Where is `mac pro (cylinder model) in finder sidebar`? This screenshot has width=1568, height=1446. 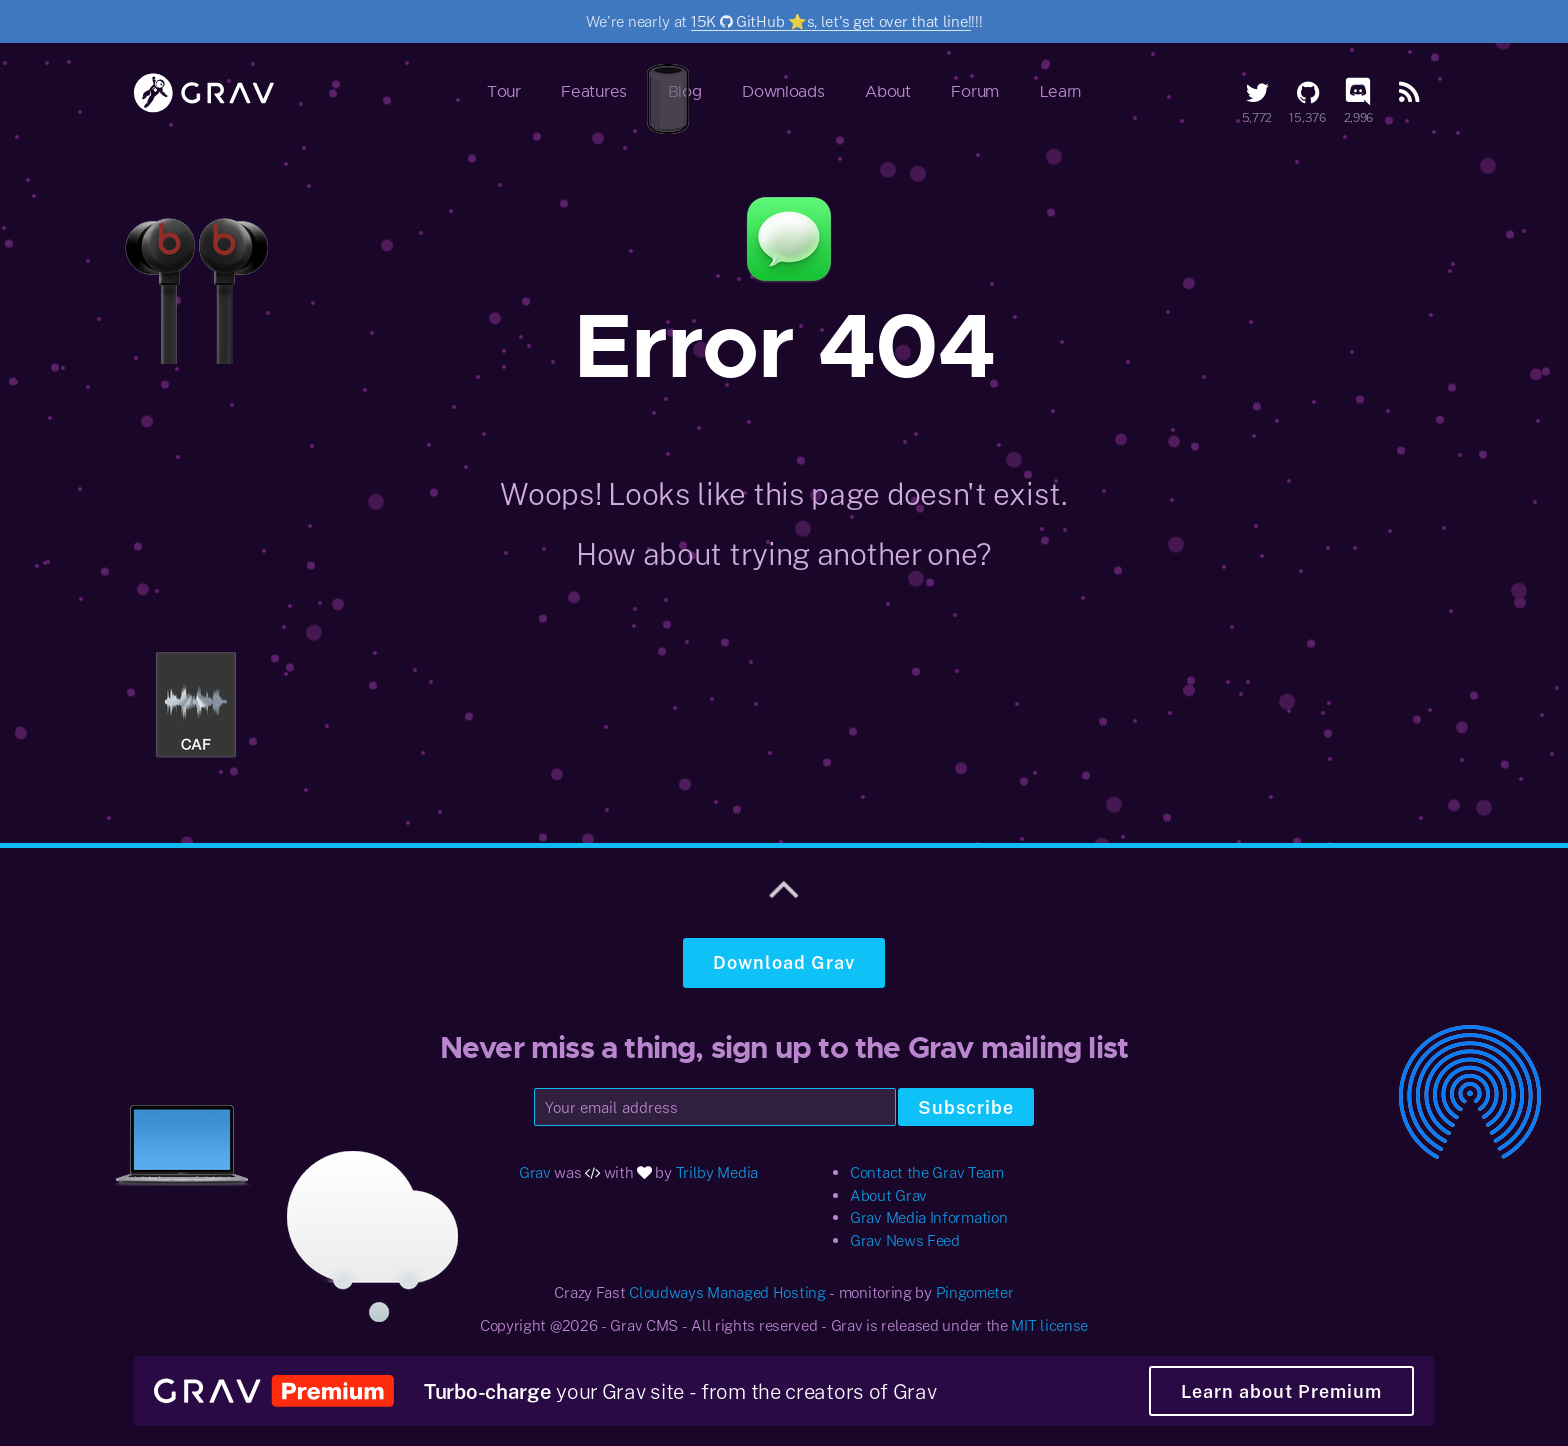 mac pro (cylinder model) in finder sidebar is located at coordinates (668, 99).